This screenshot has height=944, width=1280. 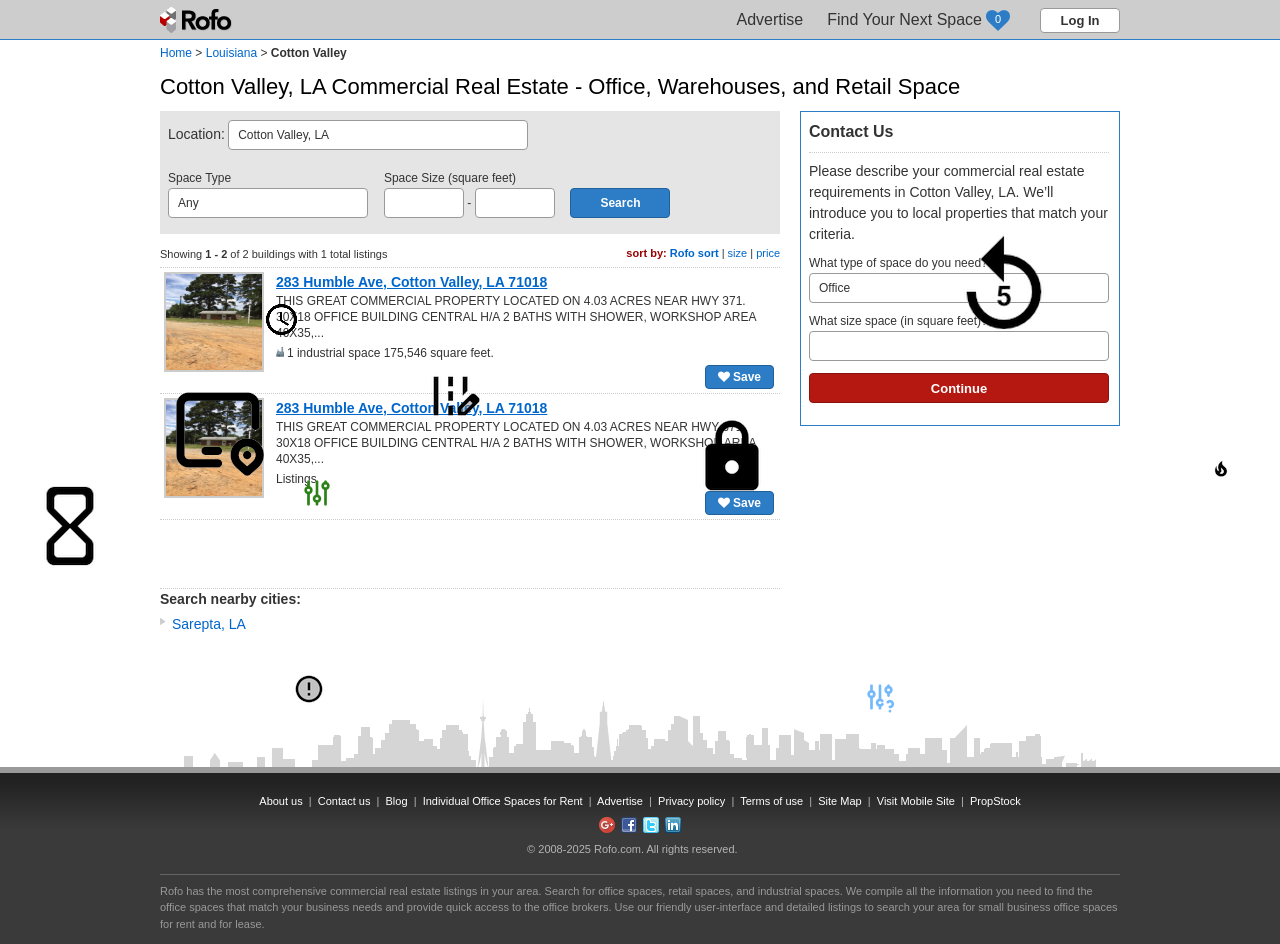 I want to click on adjust settings or preferences, so click(x=317, y=493).